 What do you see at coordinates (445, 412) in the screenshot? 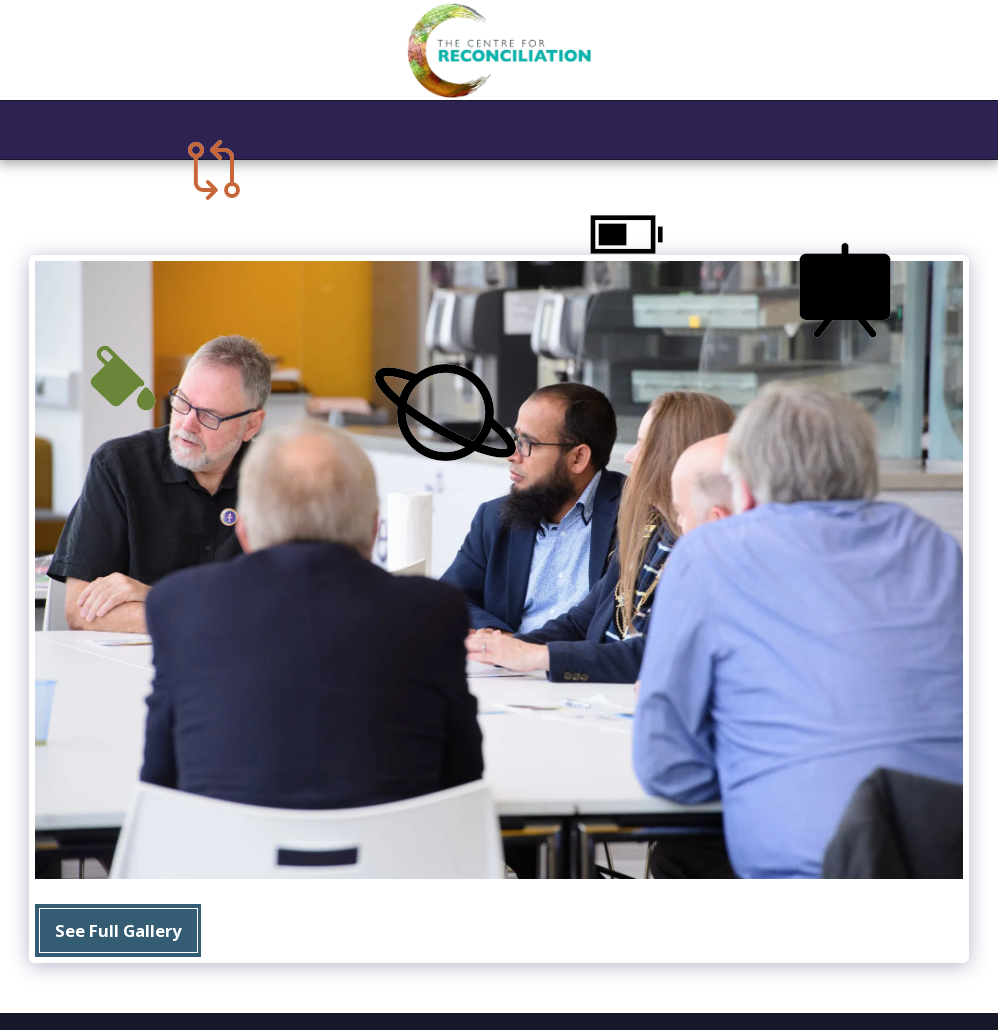
I see `explore global or worldwide content` at bounding box center [445, 412].